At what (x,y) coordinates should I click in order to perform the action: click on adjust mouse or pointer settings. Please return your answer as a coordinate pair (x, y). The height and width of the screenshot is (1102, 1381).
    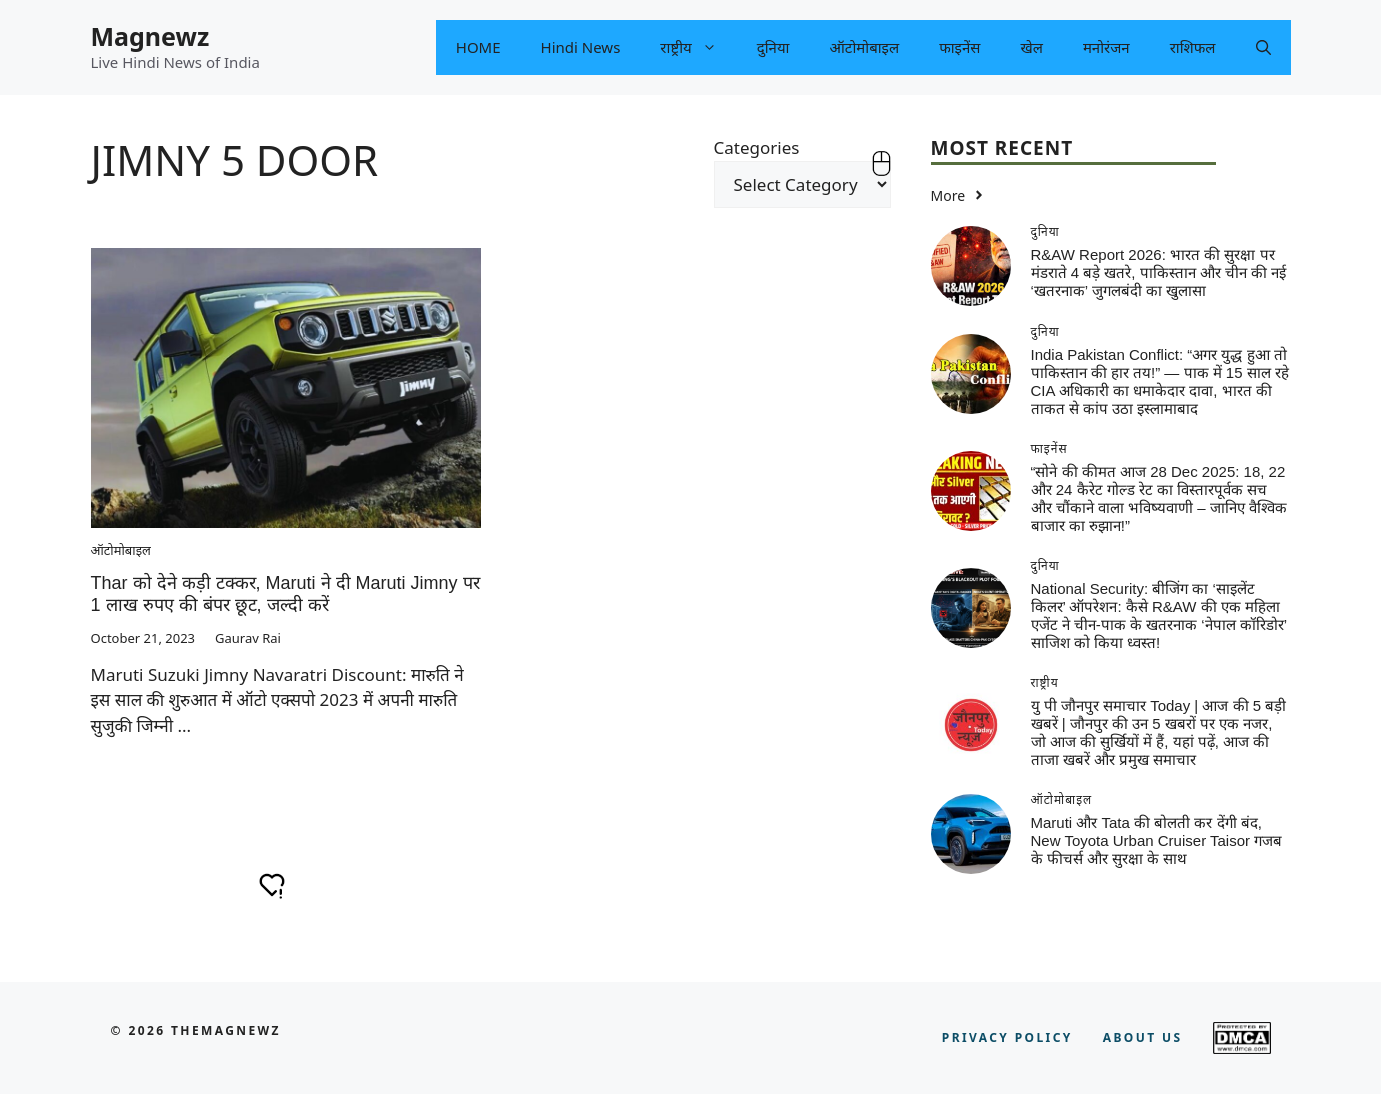
    Looking at the image, I should click on (881, 163).